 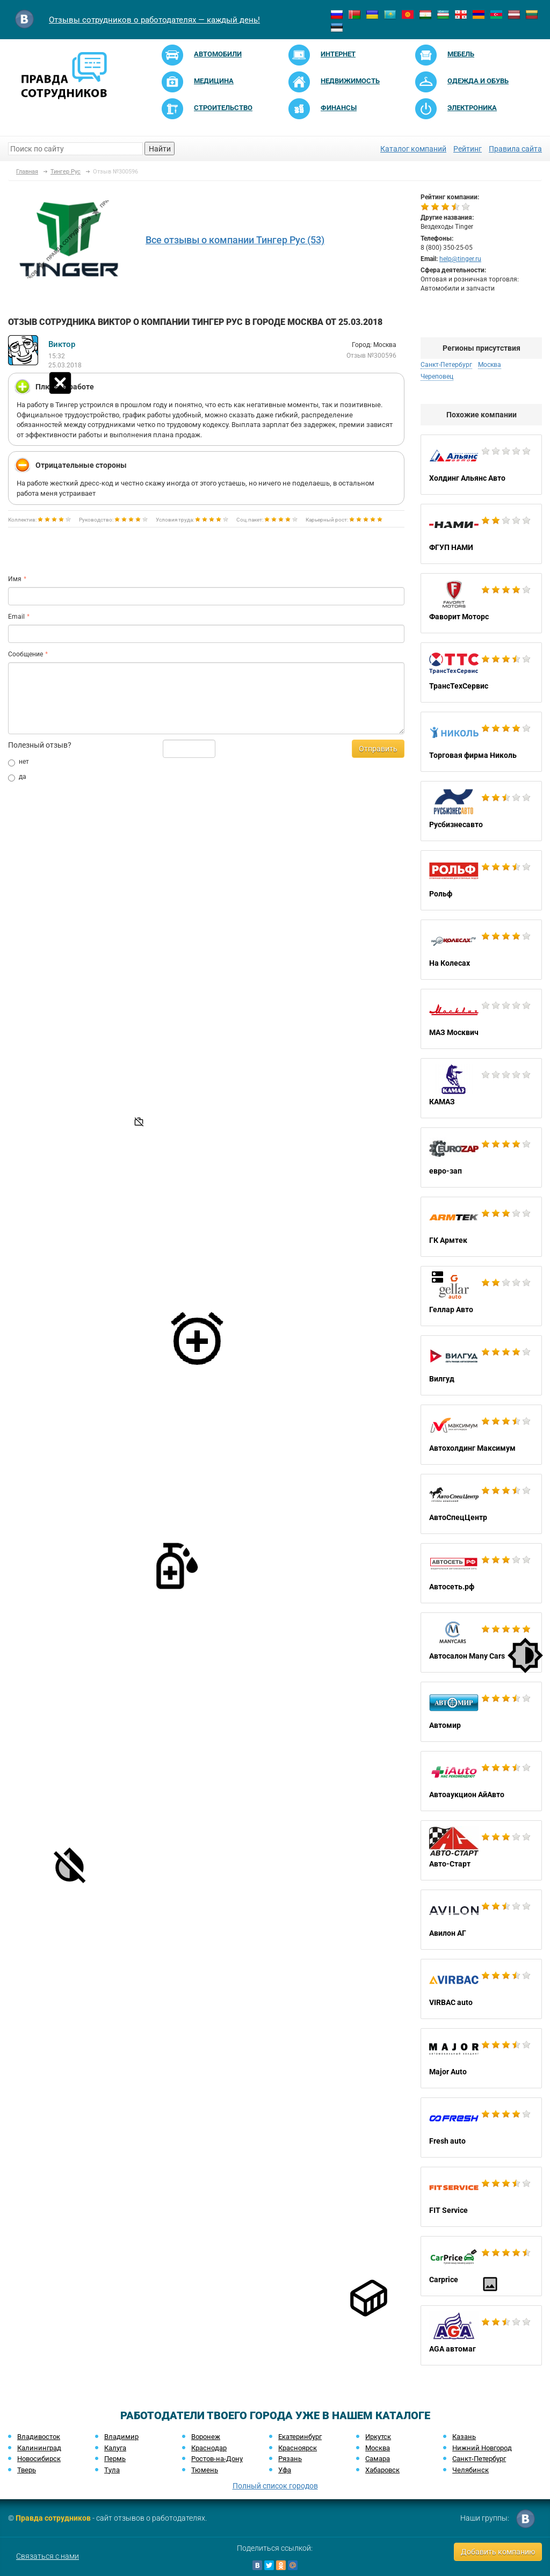 I want to click on add a new alarm, so click(x=197, y=1338).